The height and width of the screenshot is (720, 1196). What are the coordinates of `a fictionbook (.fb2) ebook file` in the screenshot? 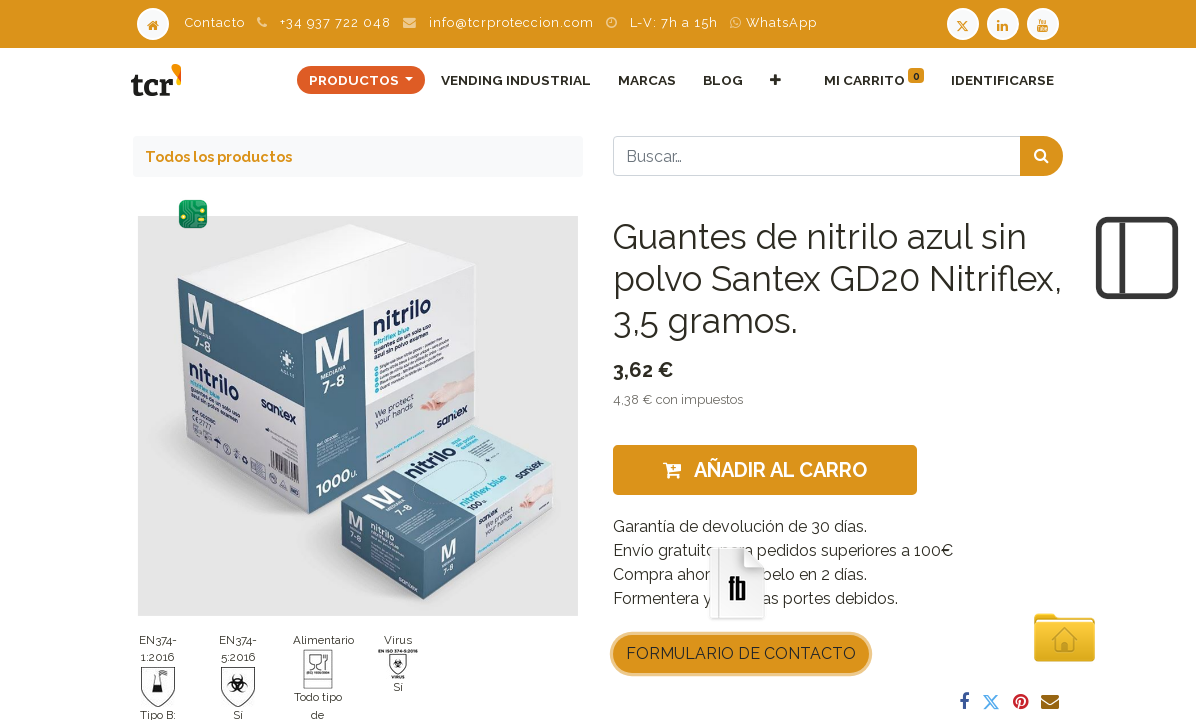 It's located at (737, 584).